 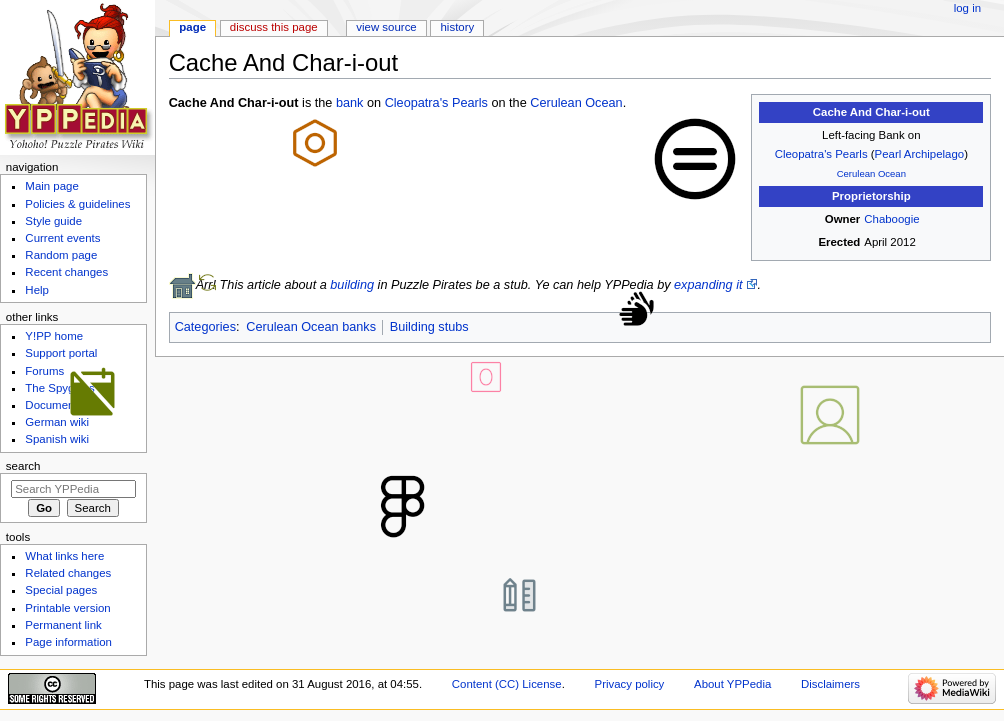 I want to click on represents the number zero in a numeric input or display, so click(x=486, y=377).